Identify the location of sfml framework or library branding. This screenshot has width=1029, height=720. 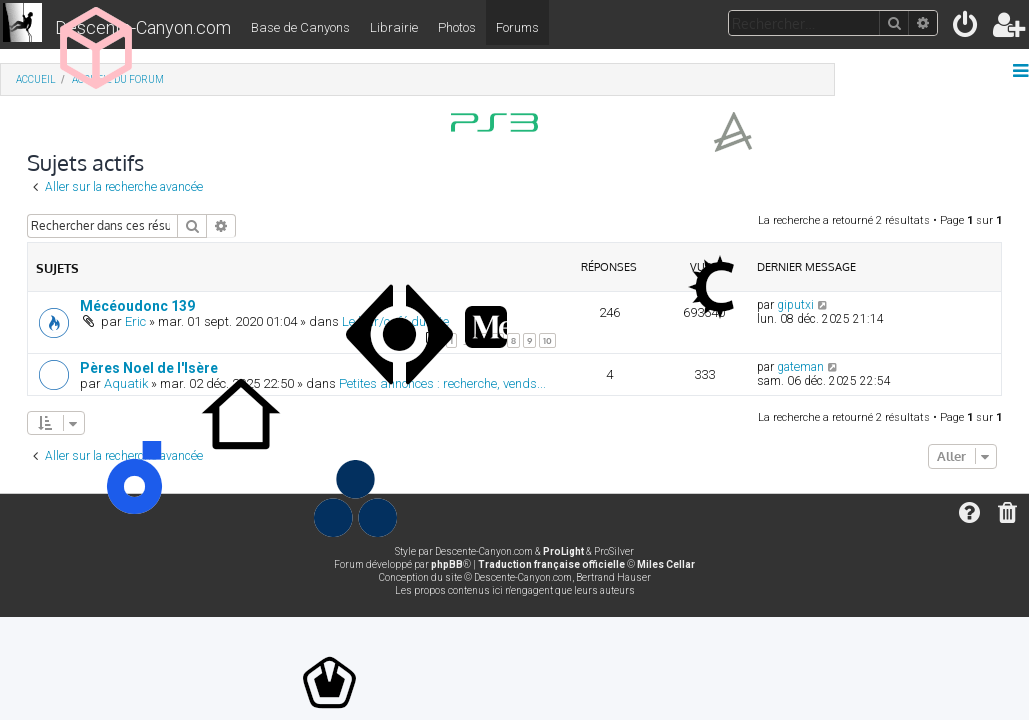
(329, 682).